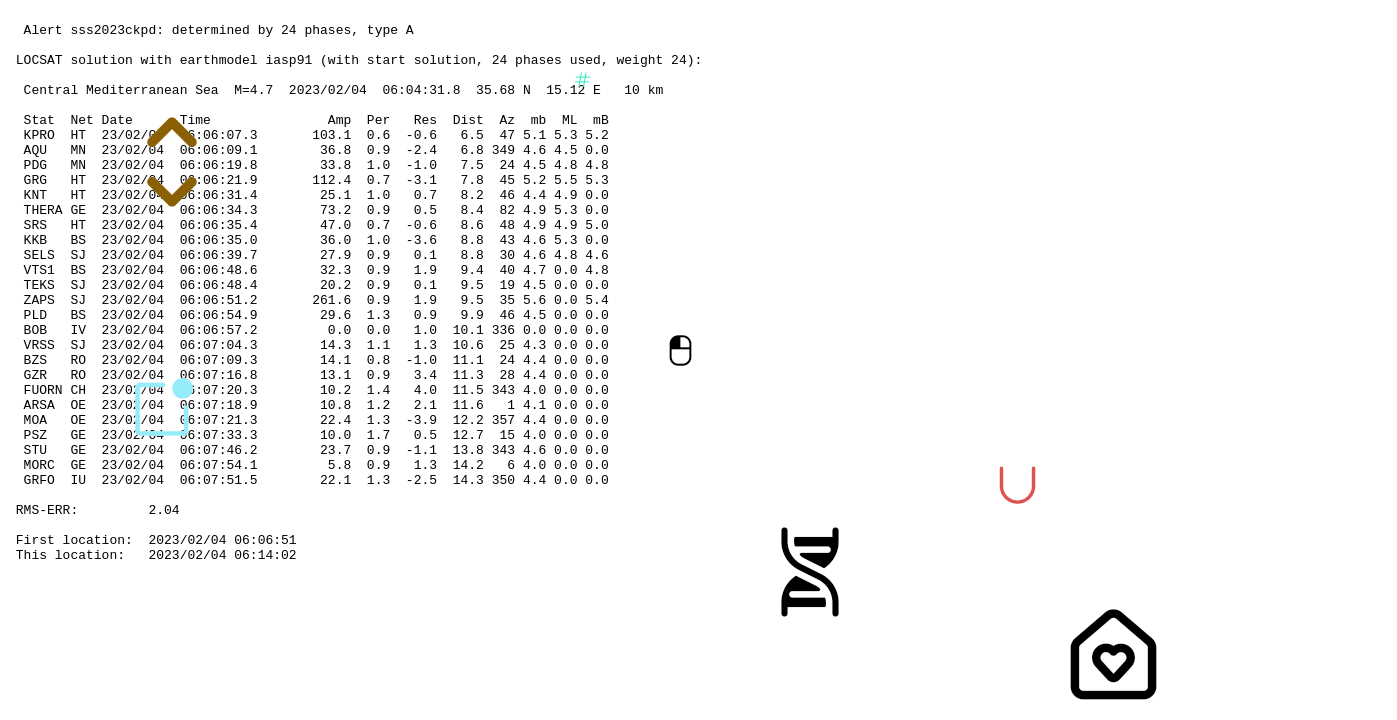 The height and width of the screenshot is (720, 1397). What do you see at coordinates (1113, 656) in the screenshot?
I see `access your favorite or loved home` at bounding box center [1113, 656].